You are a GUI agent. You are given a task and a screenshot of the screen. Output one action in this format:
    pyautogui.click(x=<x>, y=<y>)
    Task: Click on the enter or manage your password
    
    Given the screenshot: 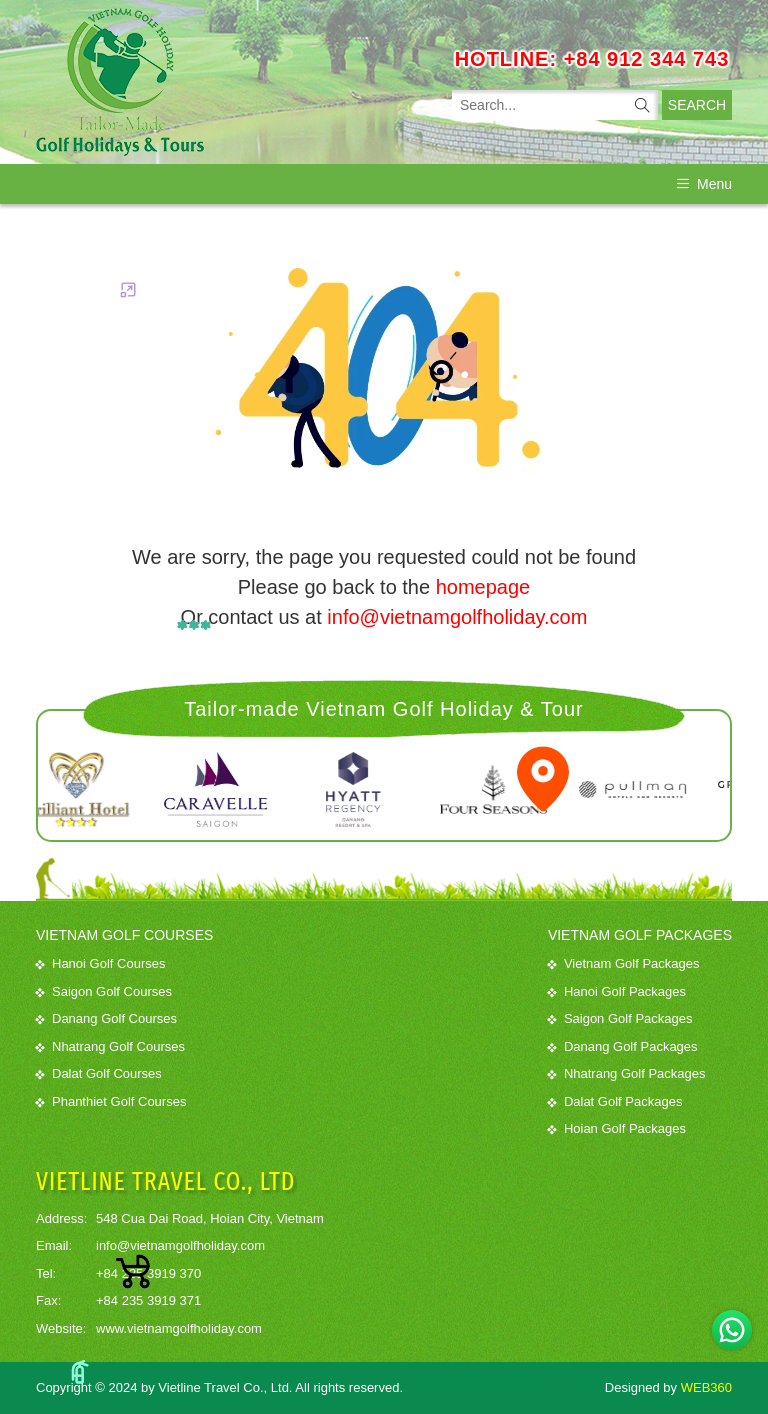 What is the action you would take?
    pyautogui.click(x=194, y=625)
    